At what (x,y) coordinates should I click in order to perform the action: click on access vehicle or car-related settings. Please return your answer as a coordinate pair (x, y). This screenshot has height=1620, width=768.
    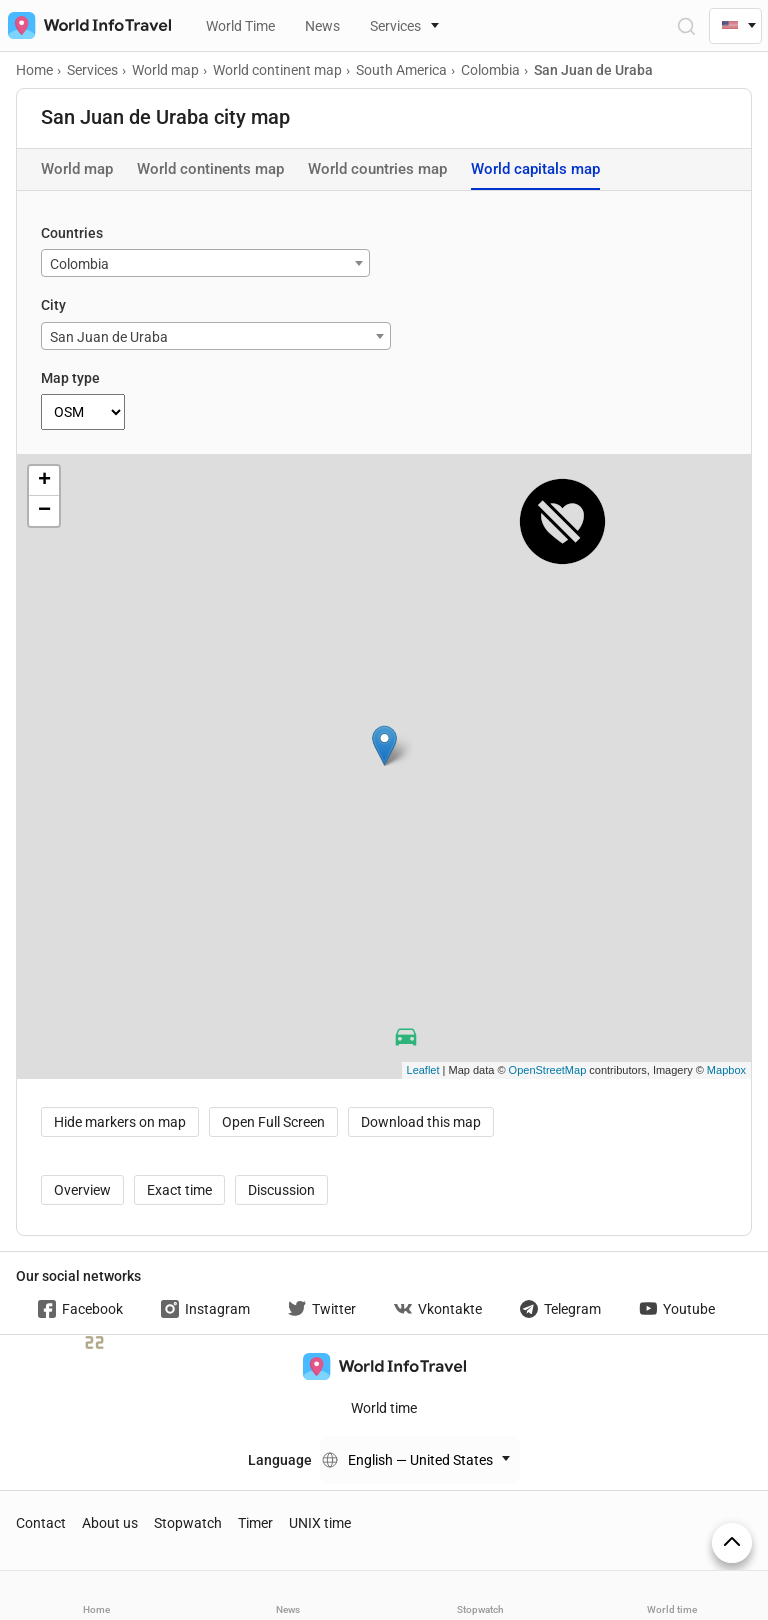
    Looking at the image, I should click on (406, 1037).